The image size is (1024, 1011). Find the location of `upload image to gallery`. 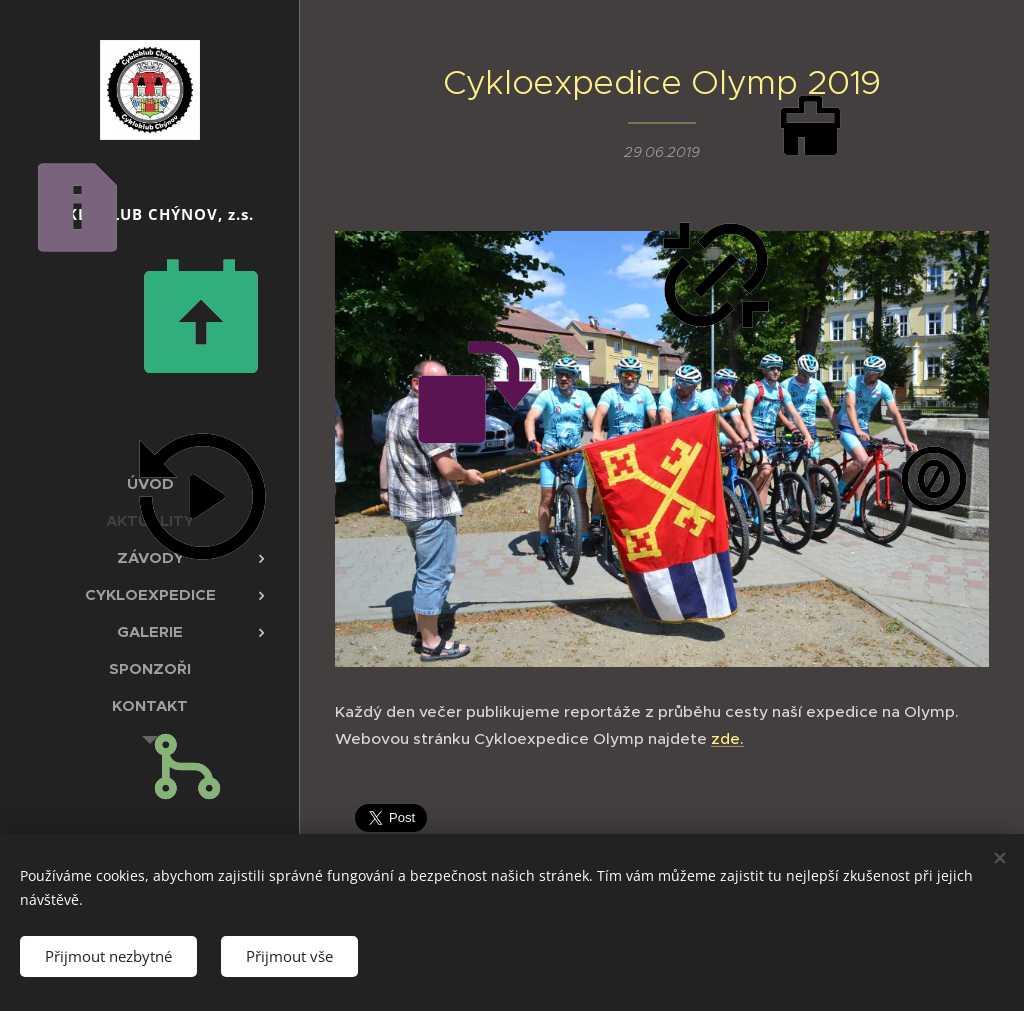

upload image to gallery is located at coordinates (201, 322).